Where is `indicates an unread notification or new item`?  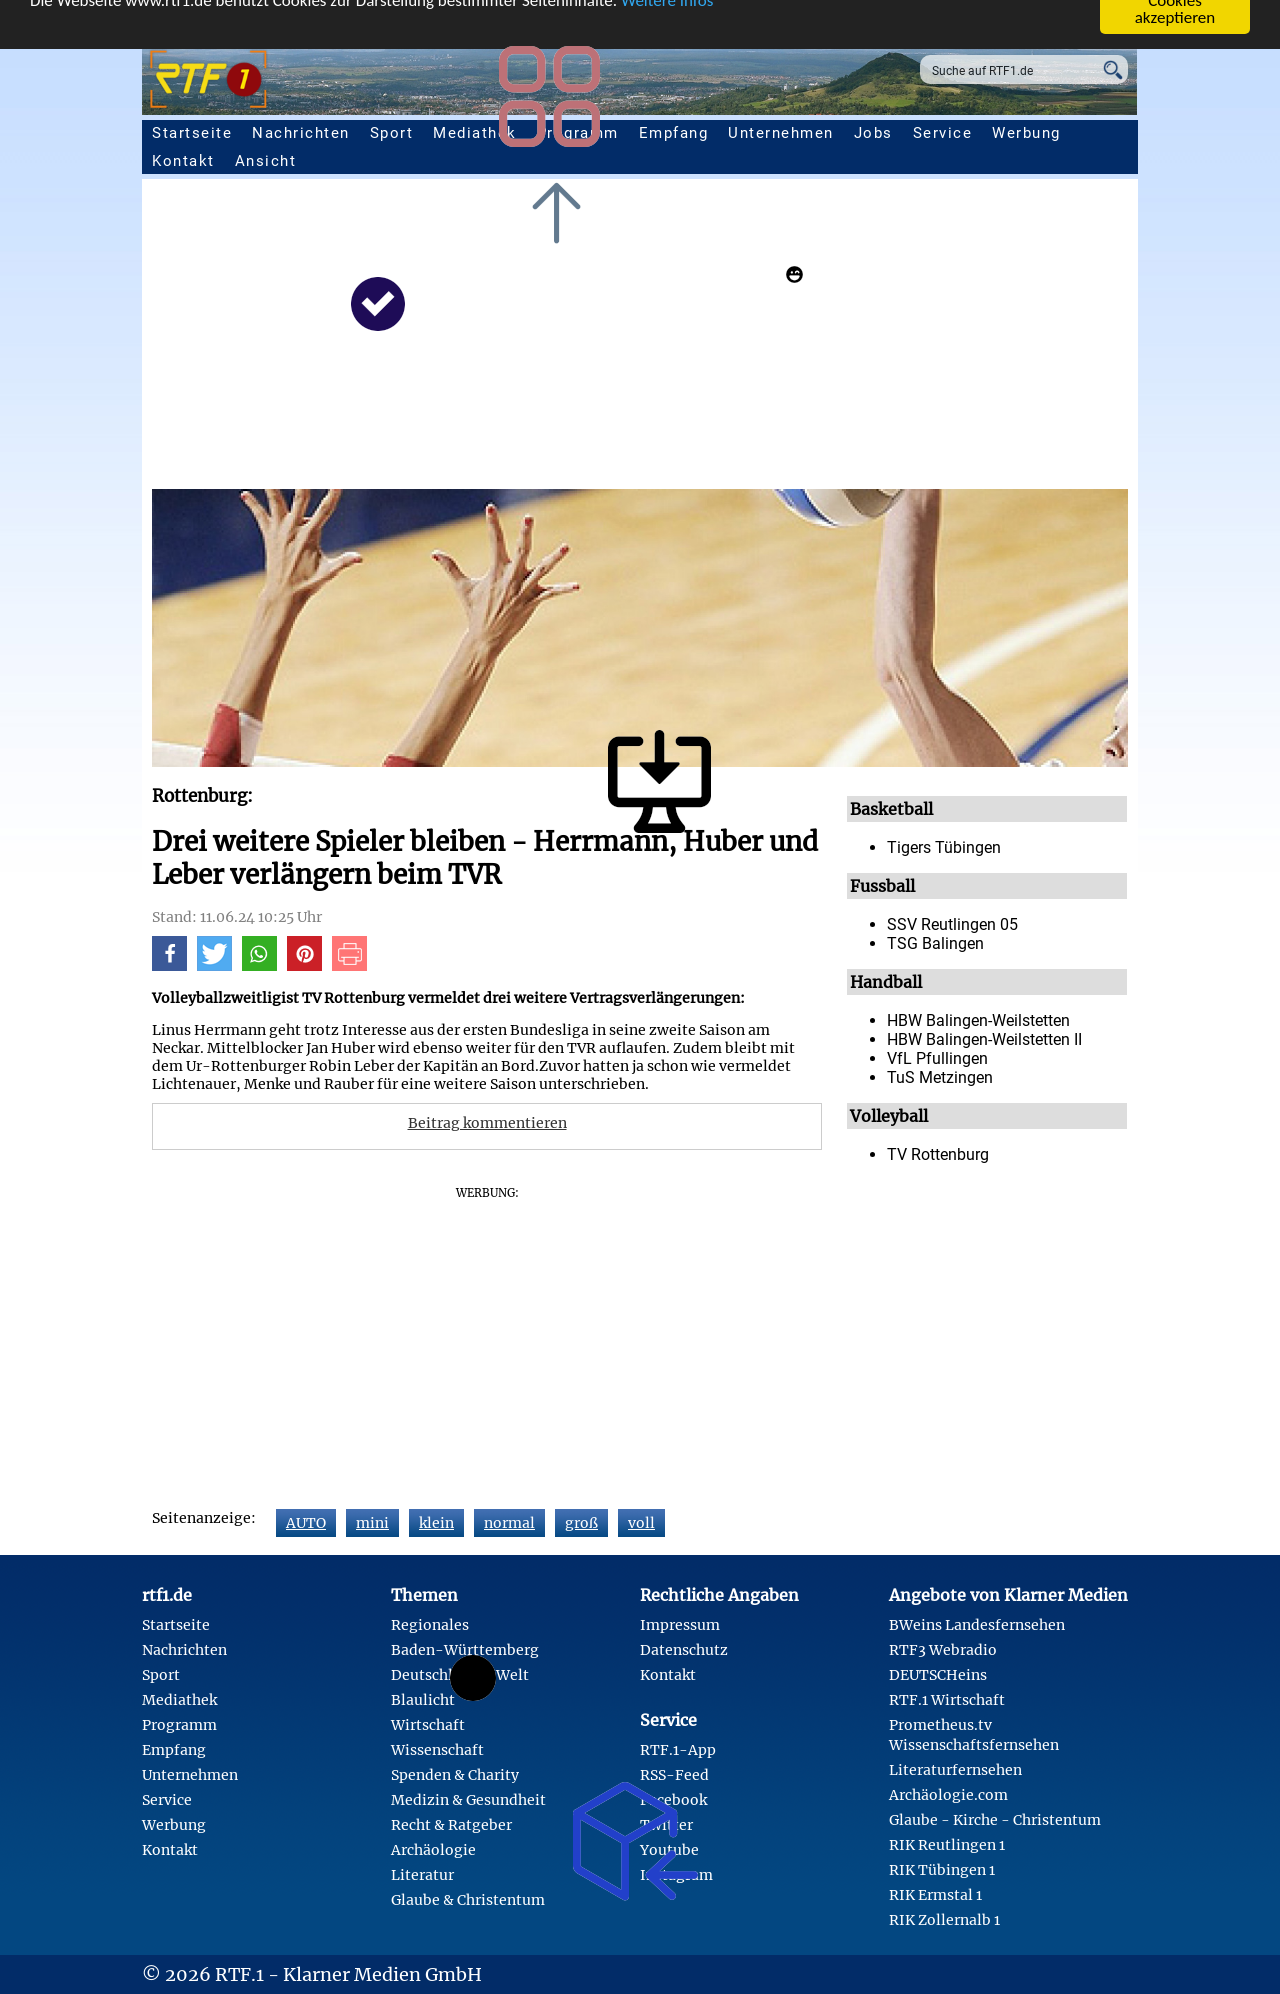 indicates an unread notification or new item is located at coordinates (473, 1678).